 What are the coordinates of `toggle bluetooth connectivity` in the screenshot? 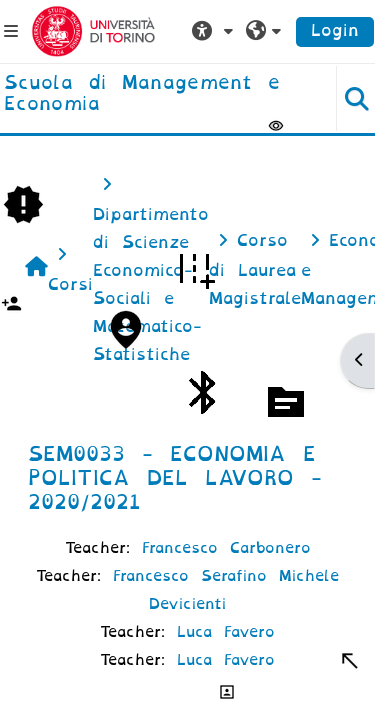 It's located at (203, 392).